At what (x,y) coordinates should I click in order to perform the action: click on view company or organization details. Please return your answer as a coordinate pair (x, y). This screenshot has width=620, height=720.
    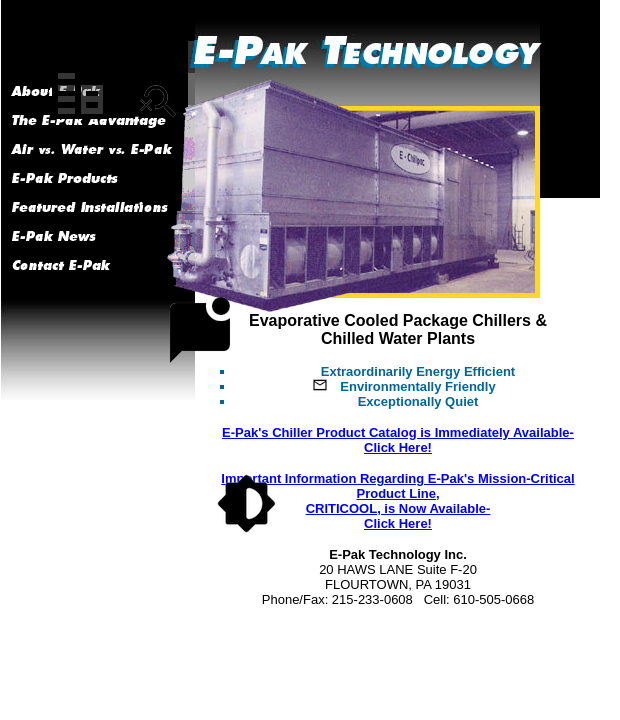
    Looking at the image, I should click on (80, 93).